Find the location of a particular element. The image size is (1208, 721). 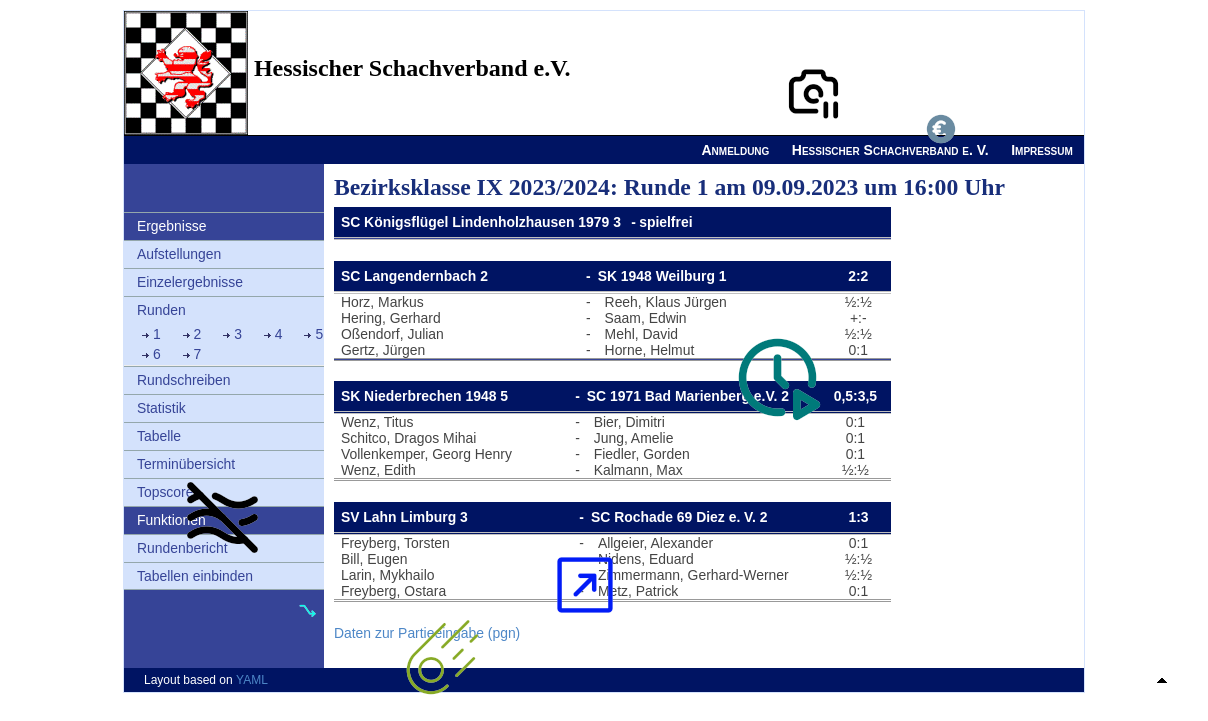

start a timer or scheduled task is located at coordinates (777, 377).